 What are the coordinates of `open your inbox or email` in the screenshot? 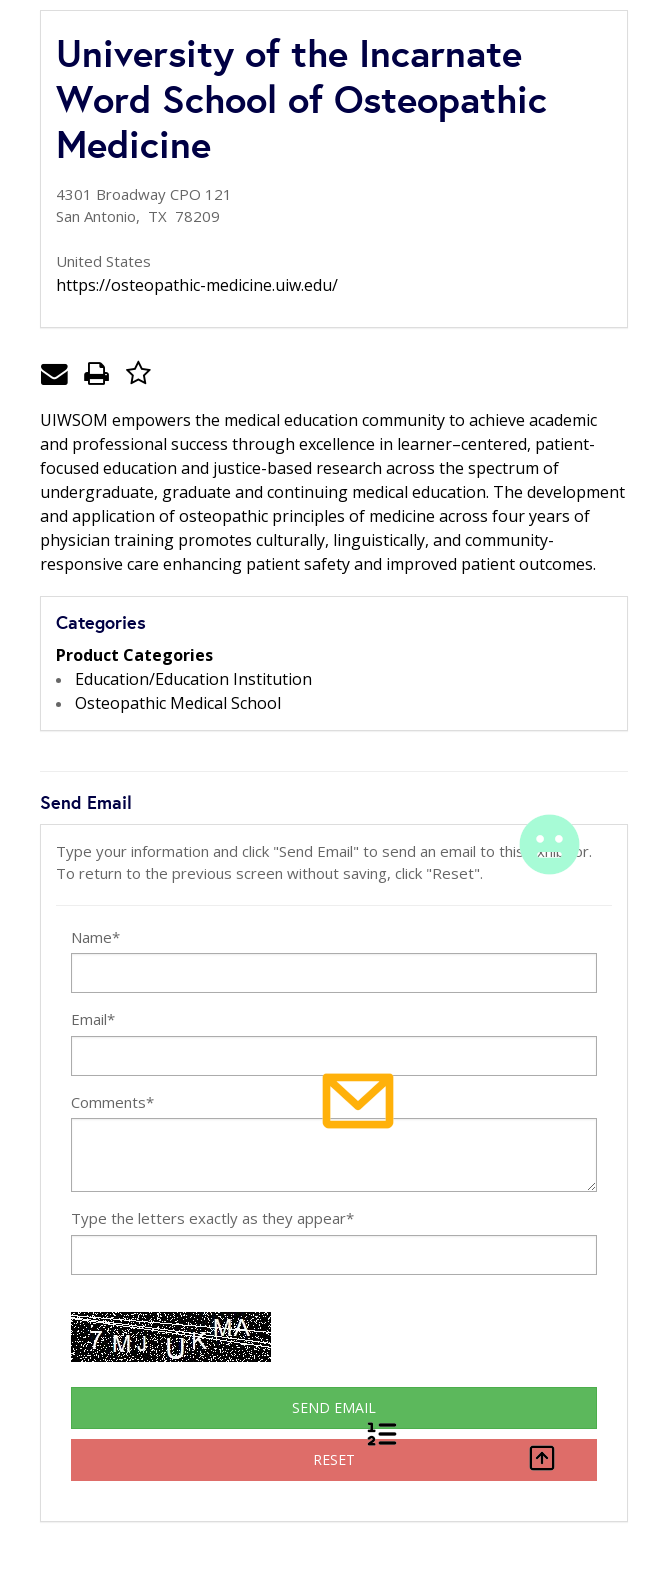 It's located at (358, 1101).